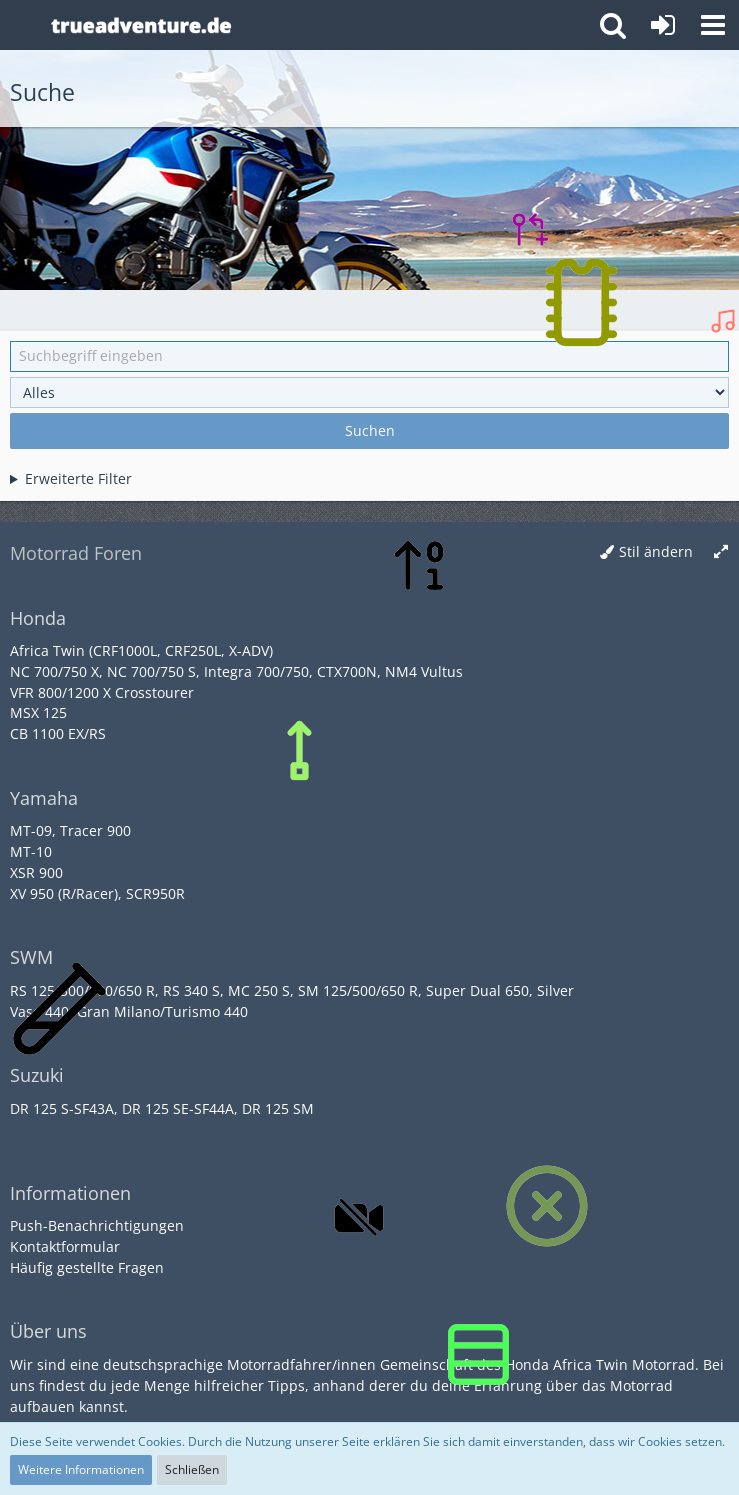 This screenshot has width=739, height=1495. What do you see at coordinates (723, 321) in the screenshot?
I see `open music player or library` at bounding box center [723, 321].